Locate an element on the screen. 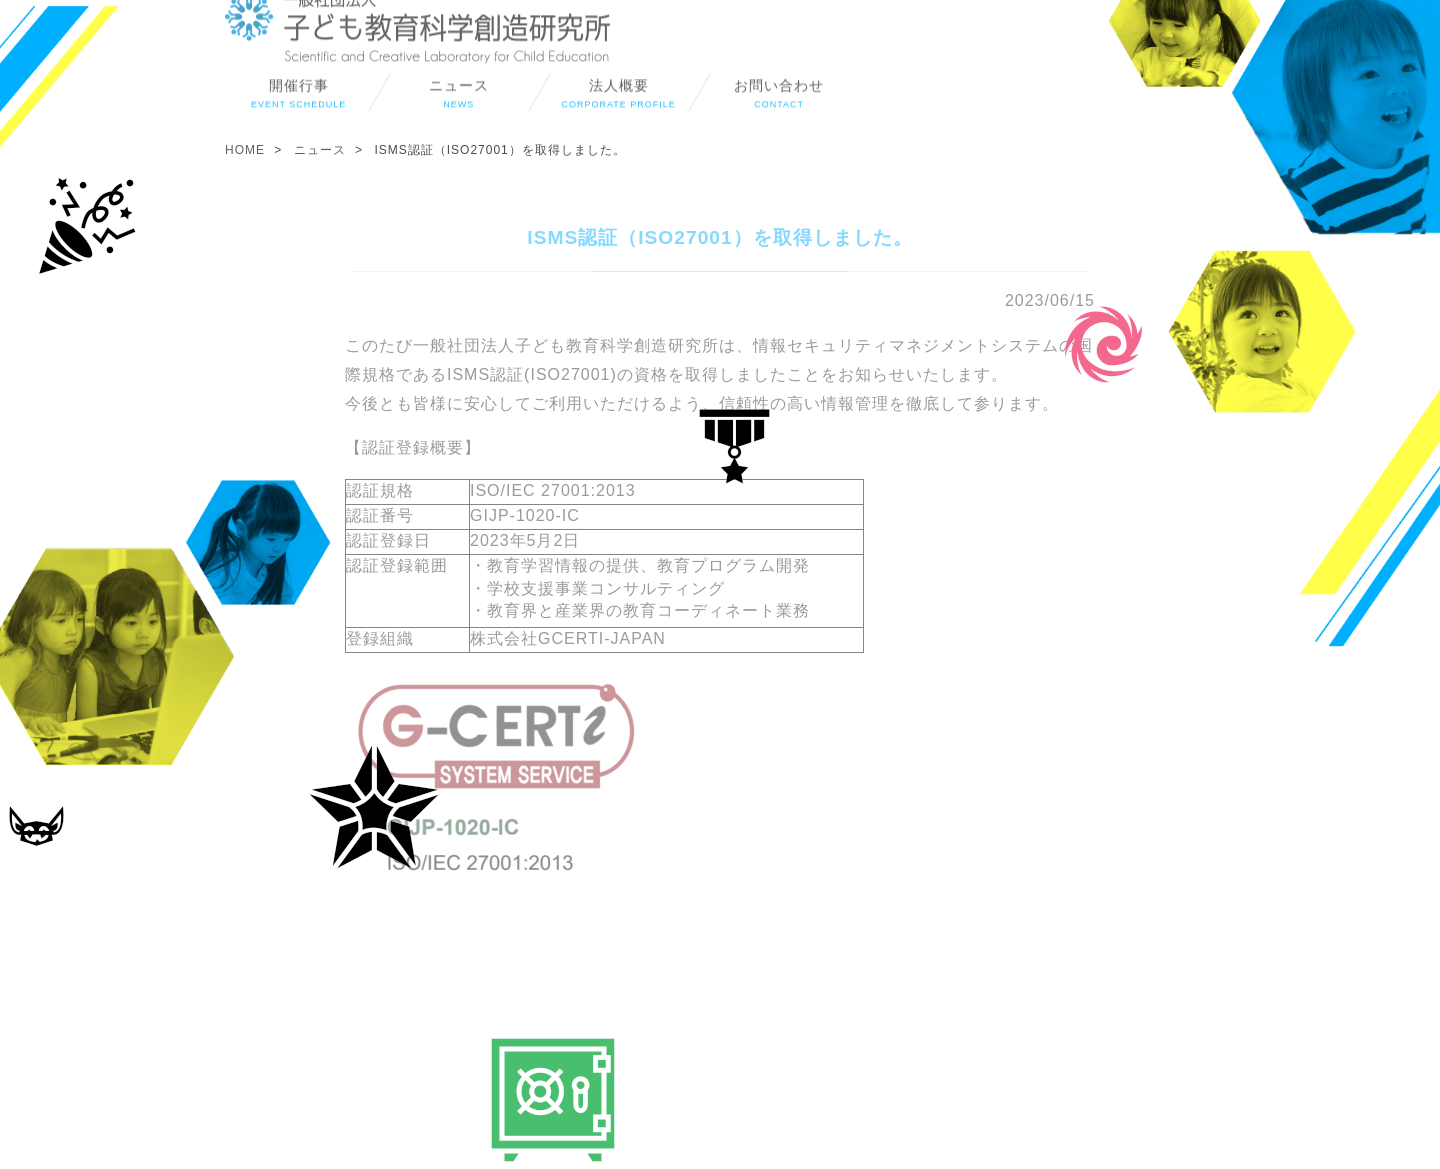  select goblin character or enemy type is located at coordinates (36, 827).